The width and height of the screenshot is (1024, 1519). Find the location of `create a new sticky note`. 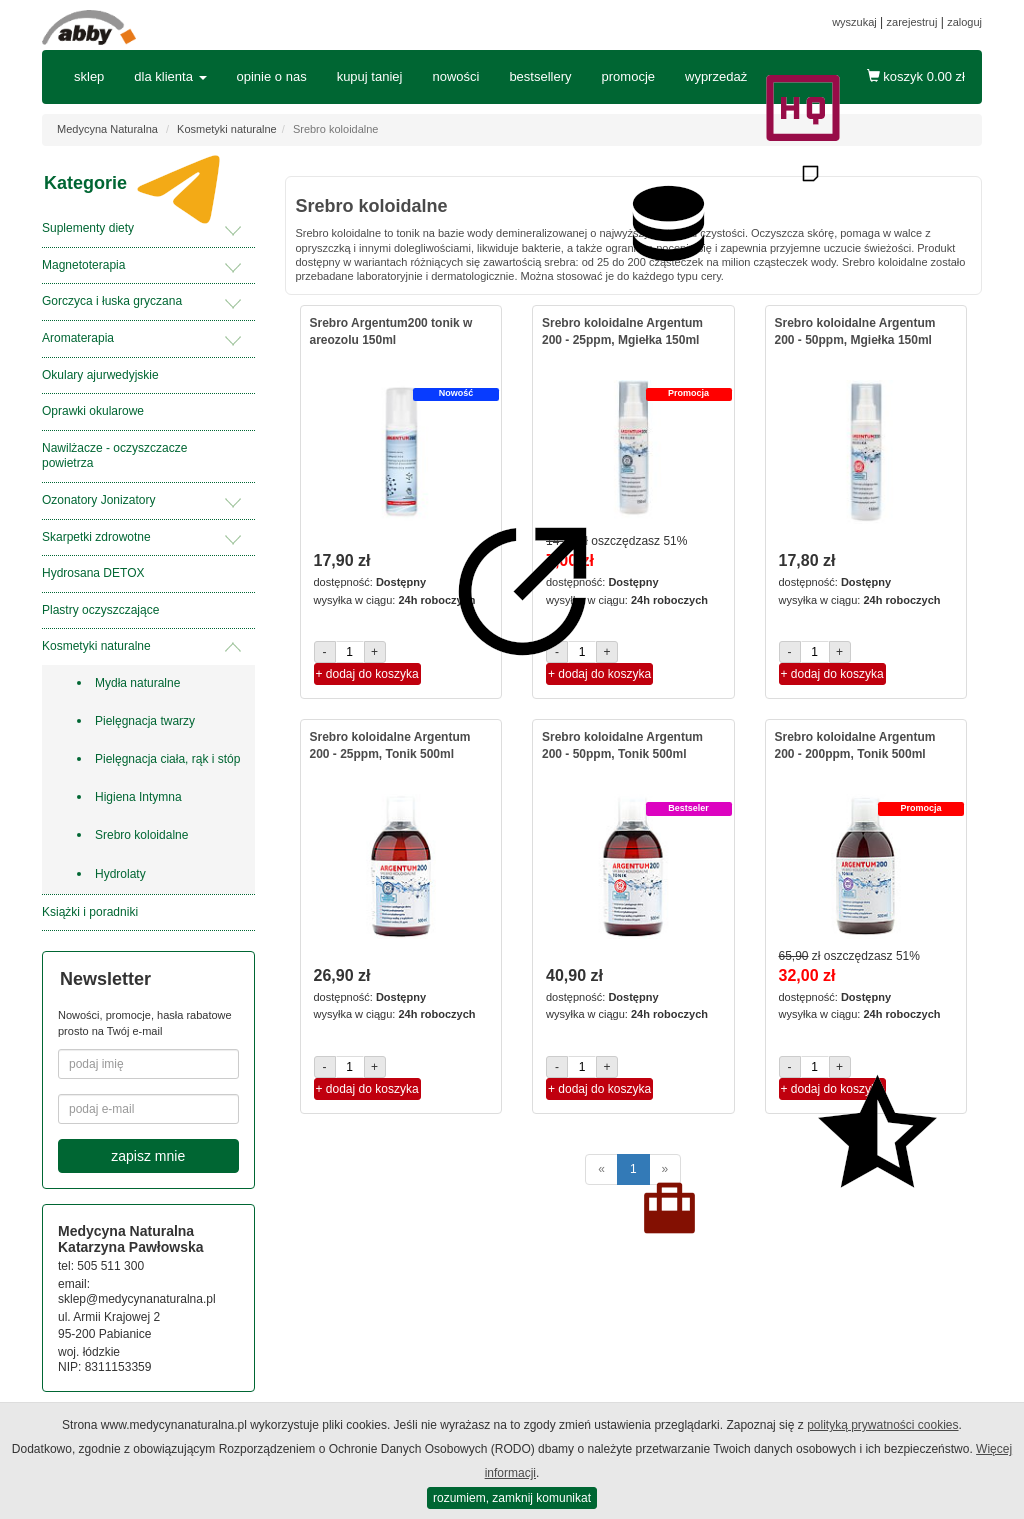

create a new sticky note is located at coordinates (810, 173).